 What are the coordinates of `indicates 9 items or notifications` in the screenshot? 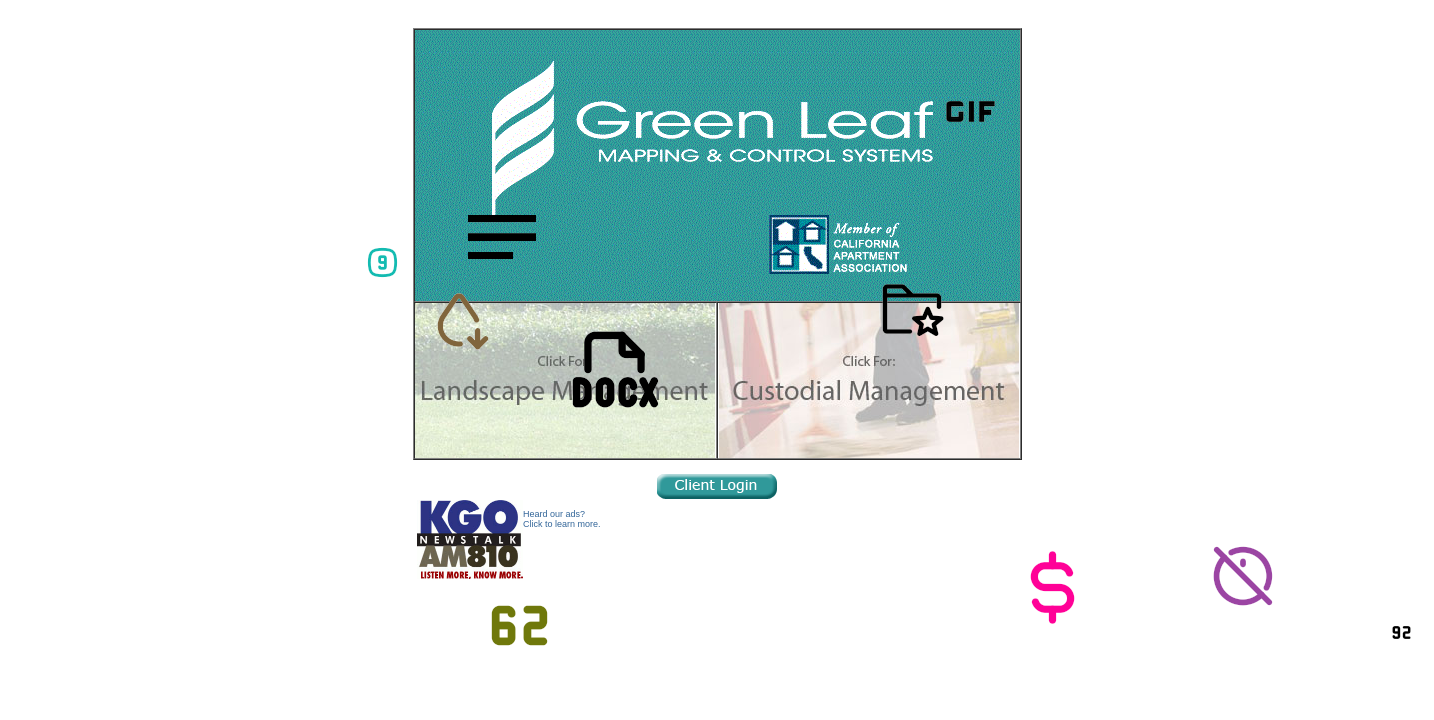 It's located at (382, 262).